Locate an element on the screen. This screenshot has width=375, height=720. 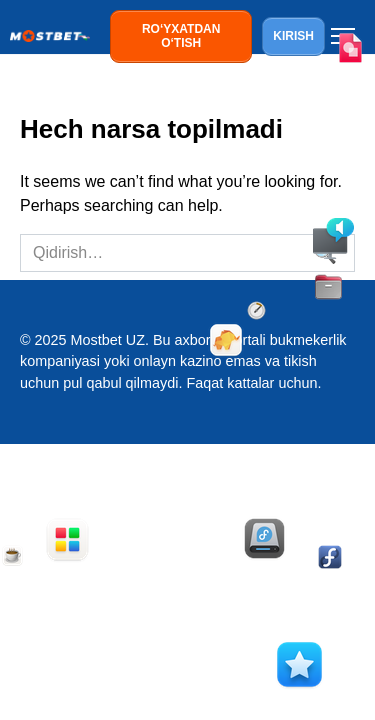
open the narrator accessibility app is located at coordinates (333, 238).